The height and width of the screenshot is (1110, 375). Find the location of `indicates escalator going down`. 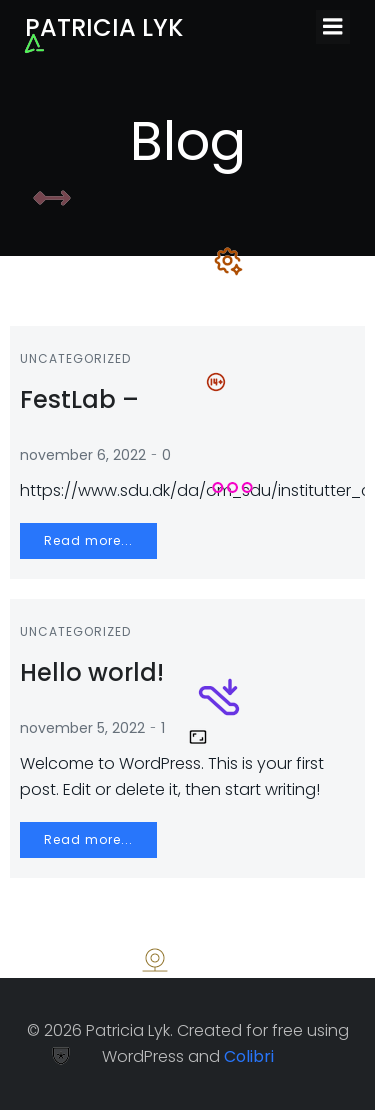

indicates escalator going down is located at coordinates (219, 697).